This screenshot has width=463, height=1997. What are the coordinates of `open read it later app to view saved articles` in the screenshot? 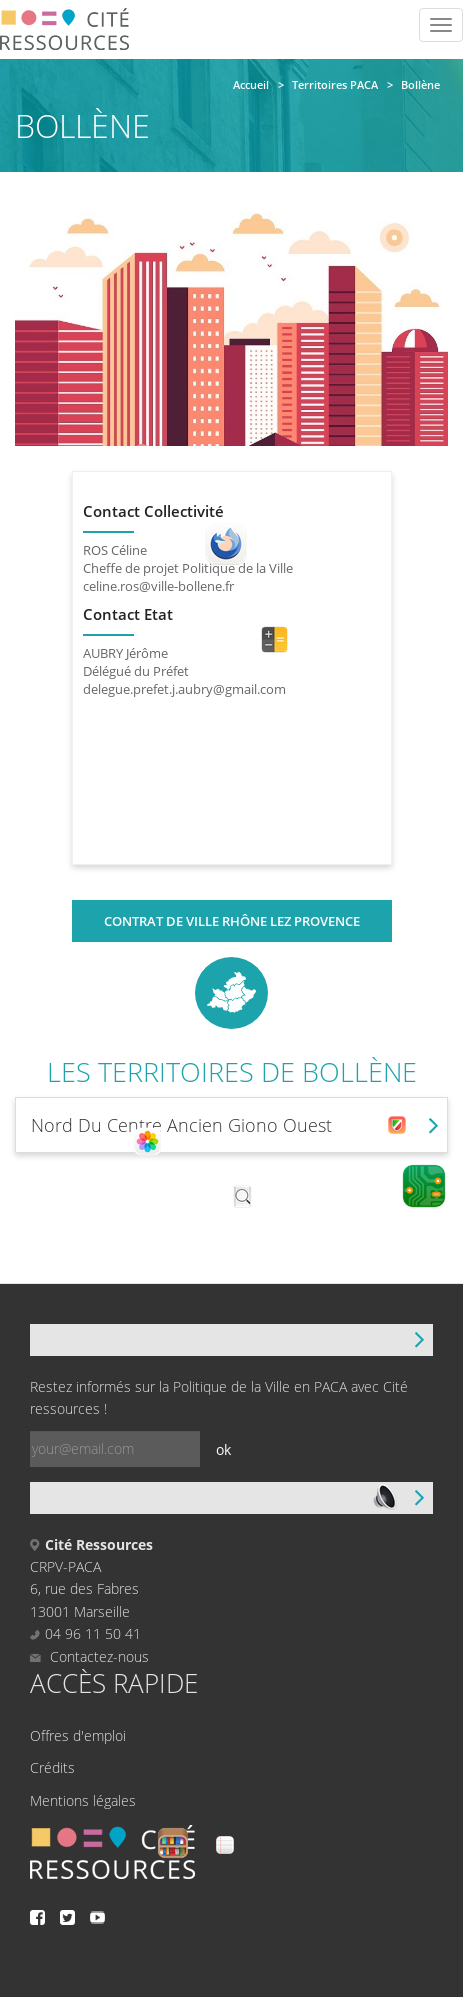 It's located at (173, 1843).